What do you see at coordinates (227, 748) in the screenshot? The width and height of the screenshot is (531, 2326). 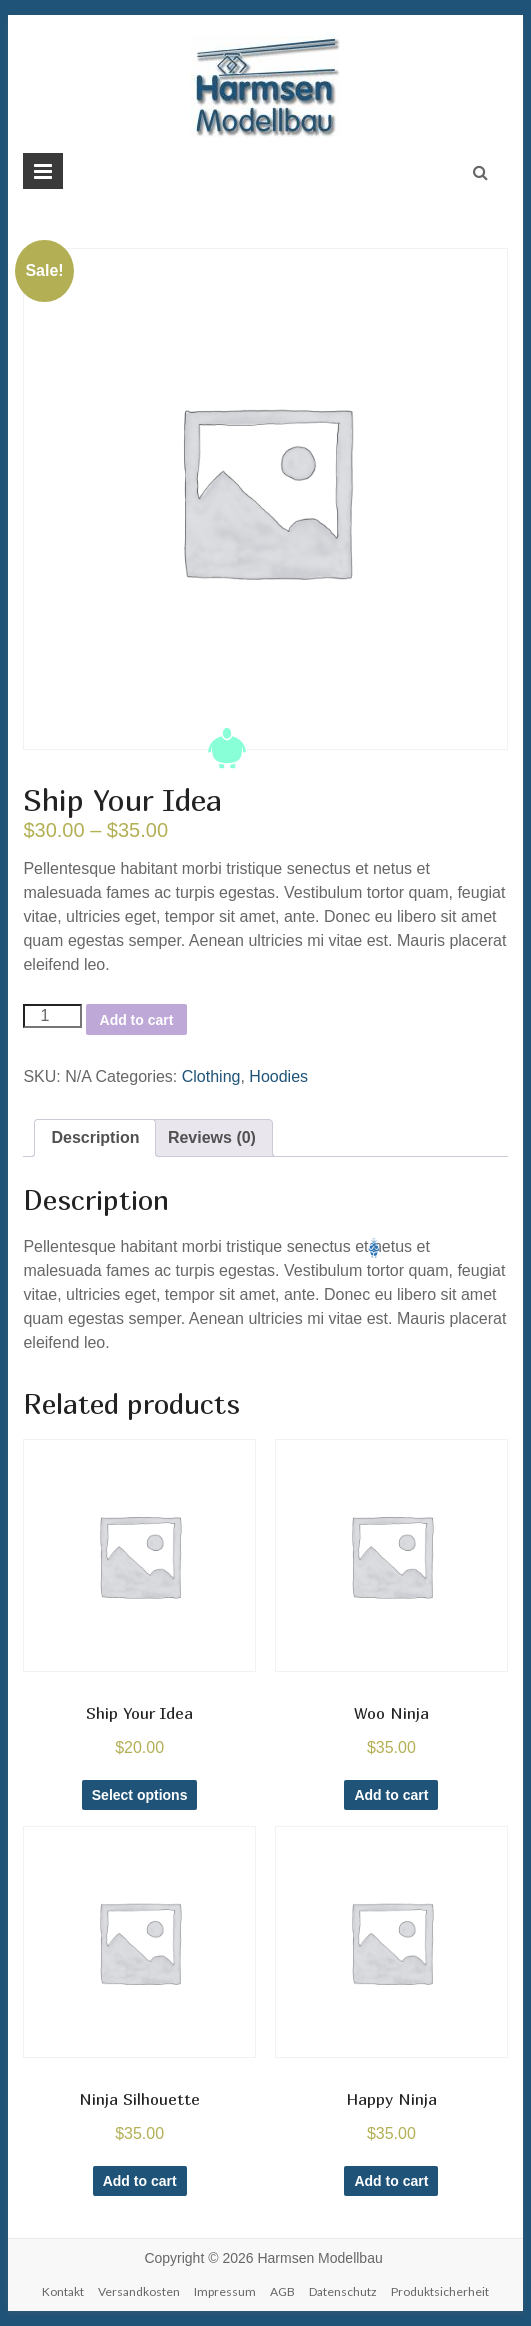 I see `indicates a character's weight or body type stat` at bounding box center [227, 748].